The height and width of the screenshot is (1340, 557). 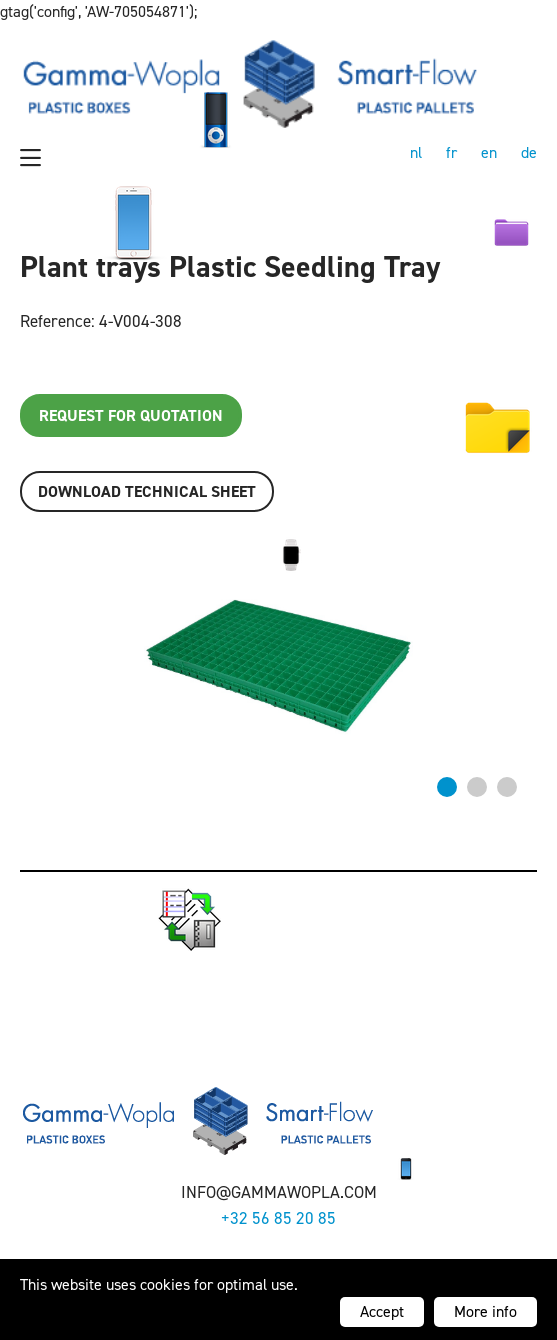 What do you see at coordinates (291, 555) in the screenshot?
I see `manage your paired Apple Watch` at bounding box center [291, 555].